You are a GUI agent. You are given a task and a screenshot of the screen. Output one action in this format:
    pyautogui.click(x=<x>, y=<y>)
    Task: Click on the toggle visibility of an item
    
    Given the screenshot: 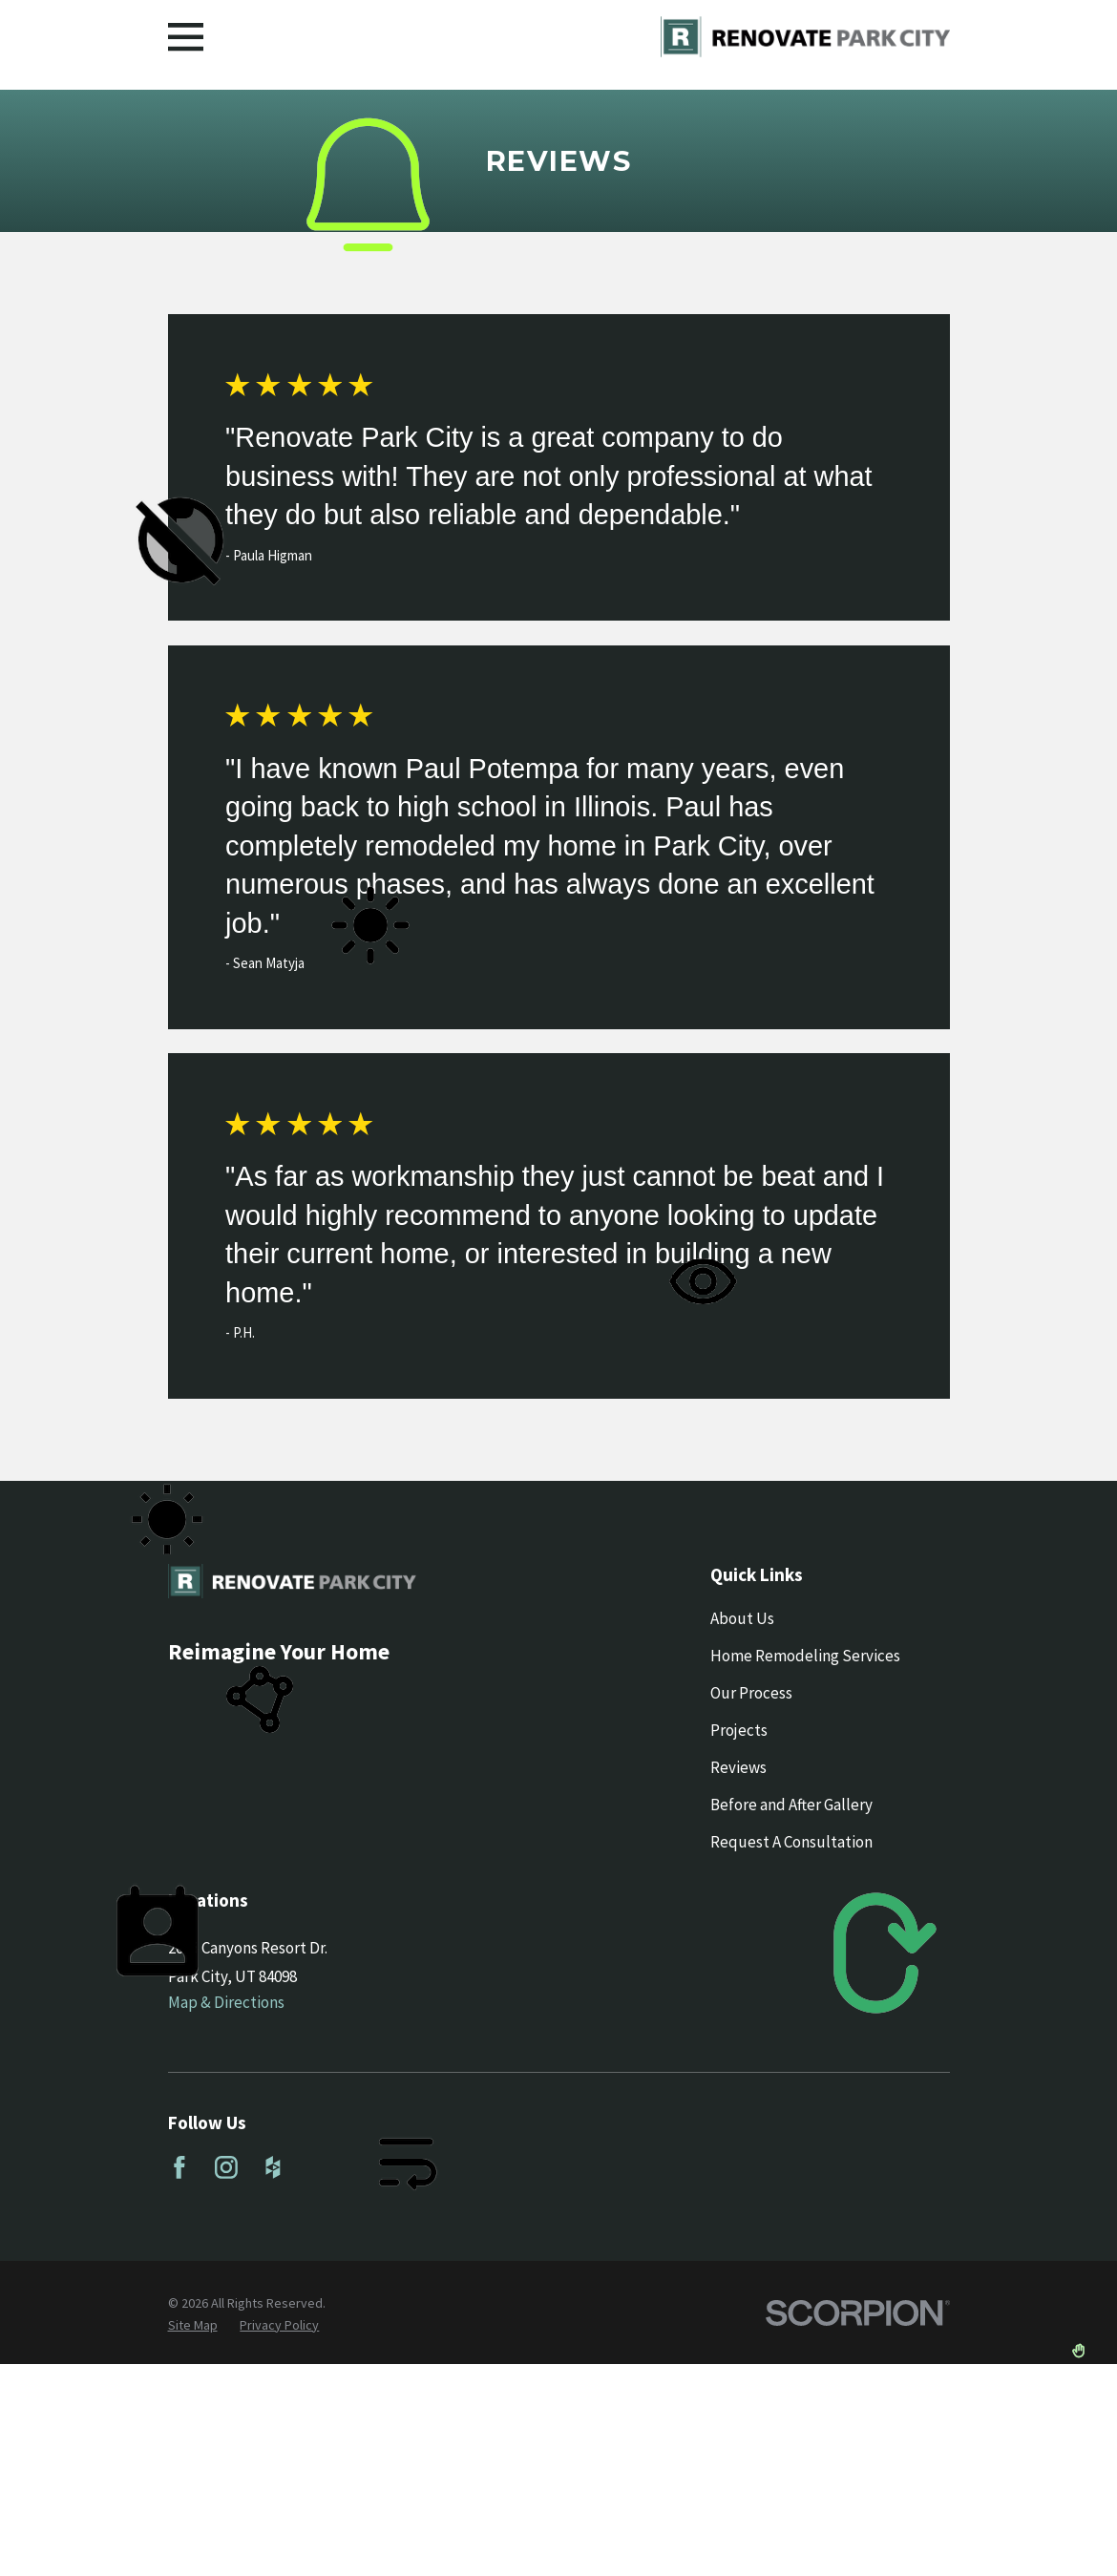 What is the action you would take?
    pyautogui.click(x=703, y=1282)
    